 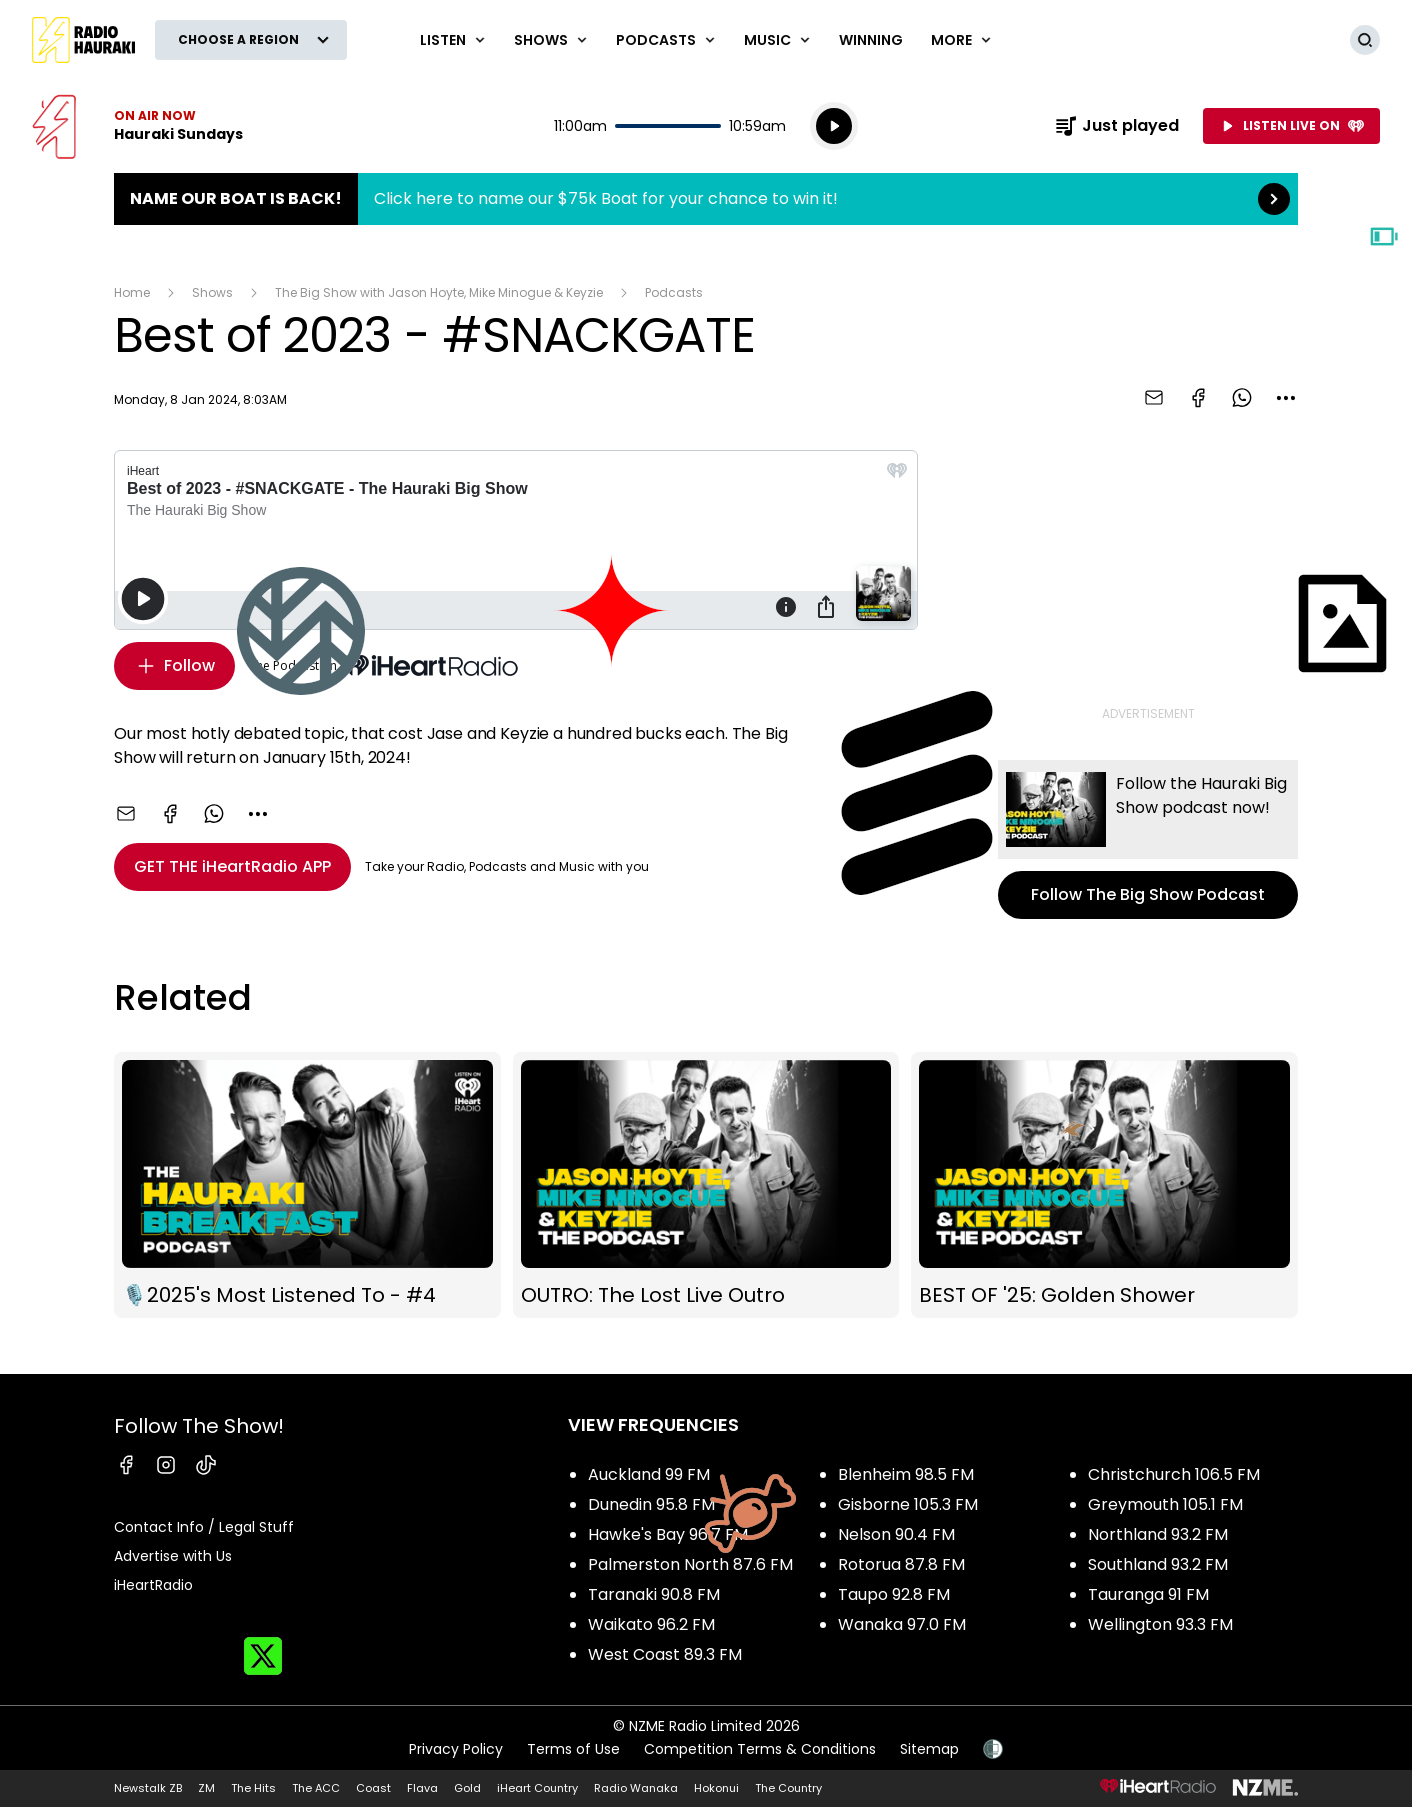 What do you see at coordinates (263, 1656) in the screenshot?
I see `open X (formerly Twitter) app` at bounding box center [263, 1656].